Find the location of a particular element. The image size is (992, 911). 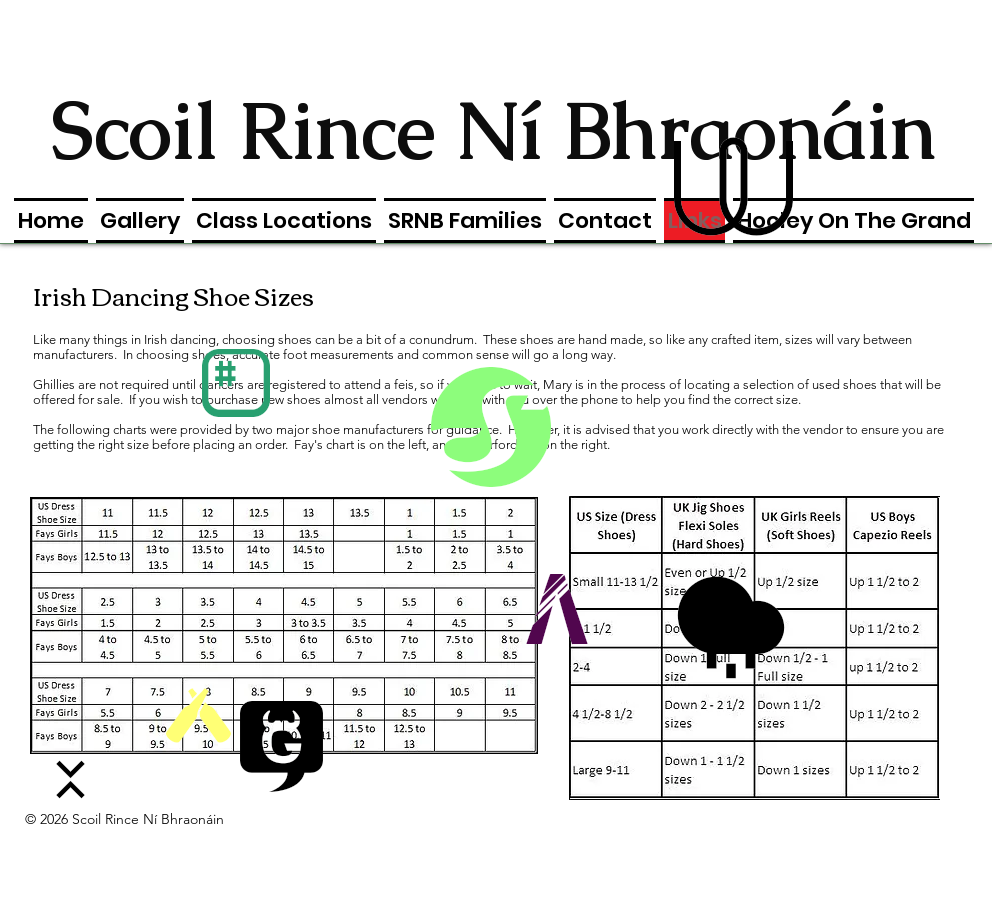

collapse or contract content vertically is located at coordinates (70, 779).